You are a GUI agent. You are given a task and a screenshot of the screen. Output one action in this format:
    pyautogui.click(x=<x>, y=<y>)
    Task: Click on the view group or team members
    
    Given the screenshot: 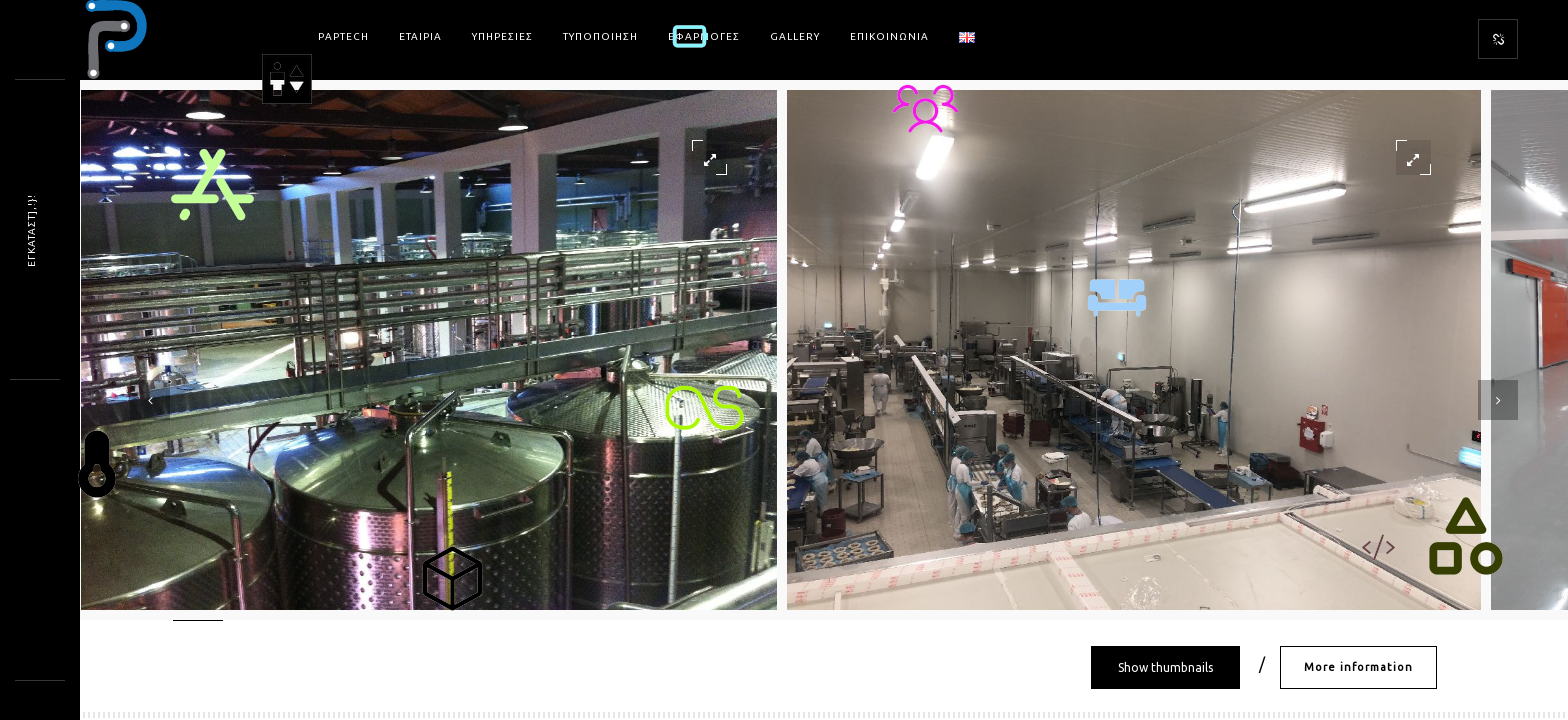 What is the action you would take?
    pyautogui.click(x=925, y=106)
    